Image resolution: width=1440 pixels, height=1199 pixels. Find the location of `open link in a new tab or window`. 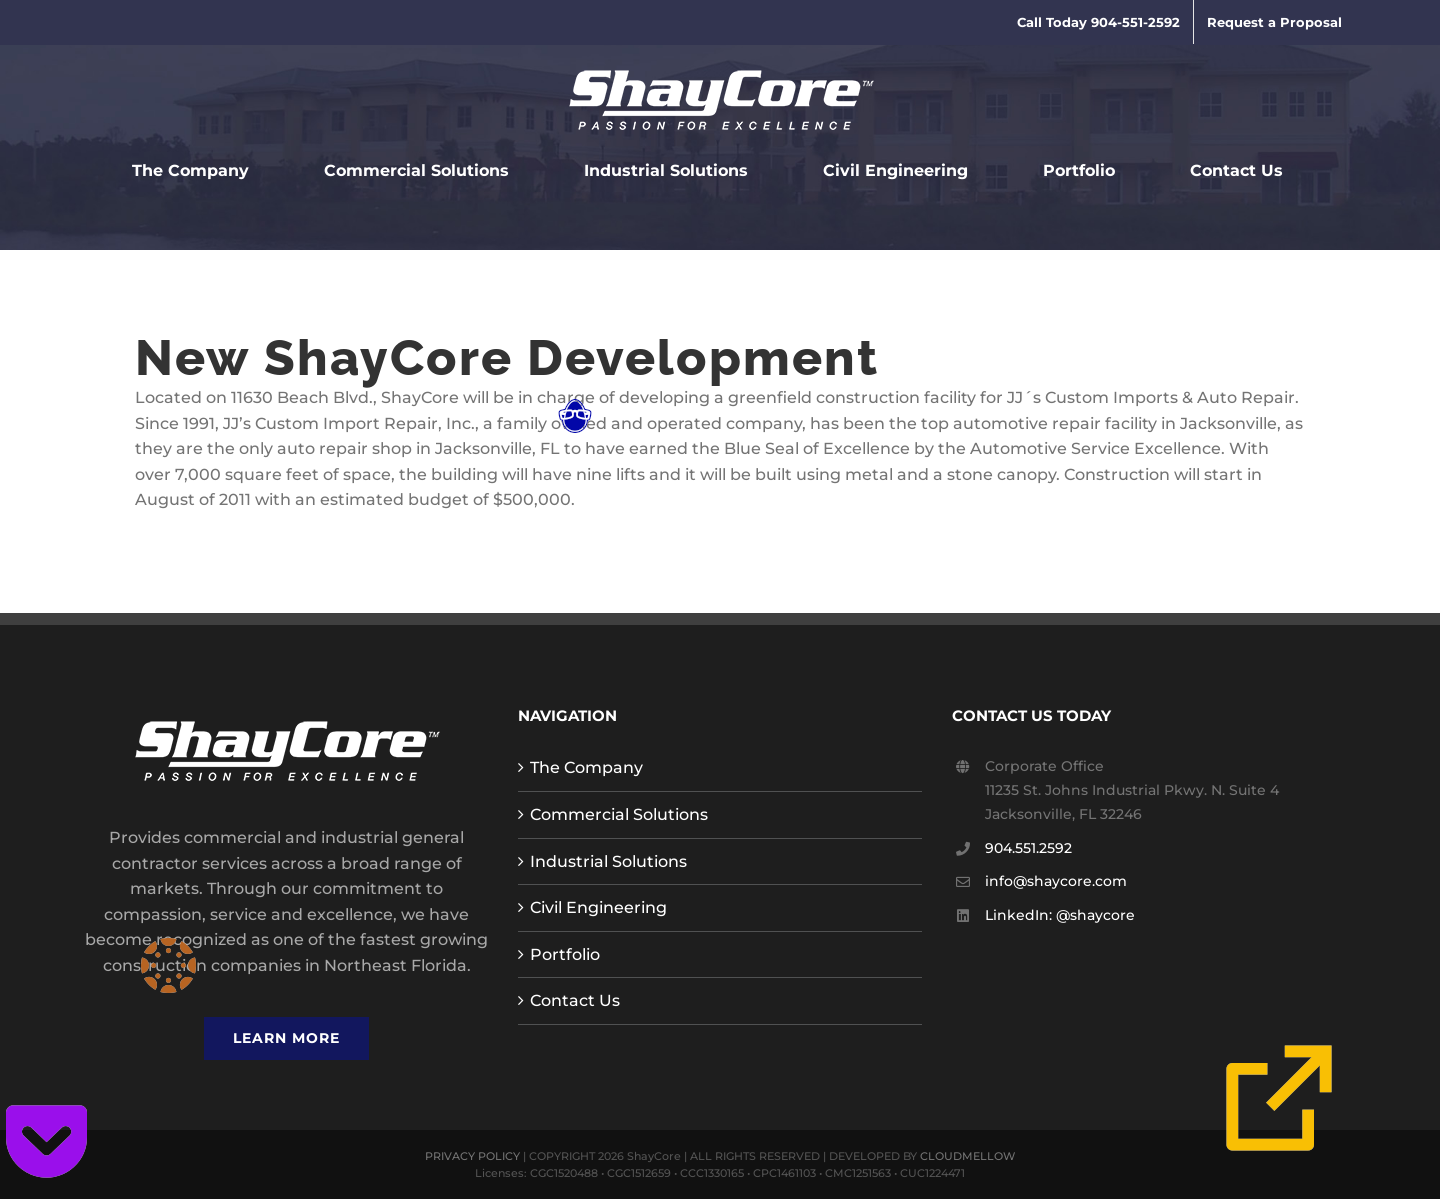

open link in a new tab or window is located at coordinates (1279, 1098).